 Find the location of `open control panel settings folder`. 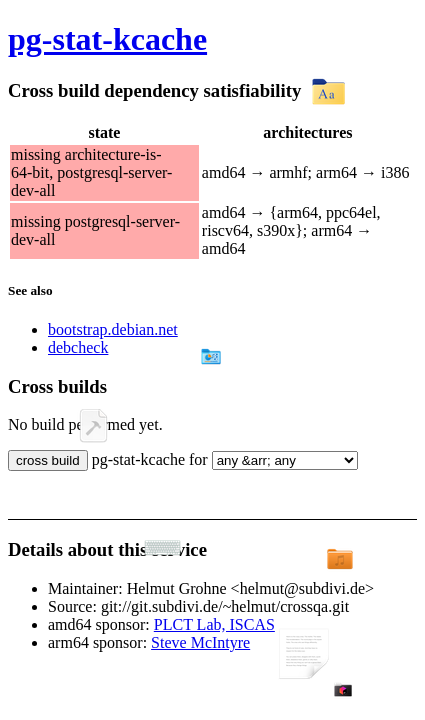

open control panel settings folder is located at coordinates (211, 357).